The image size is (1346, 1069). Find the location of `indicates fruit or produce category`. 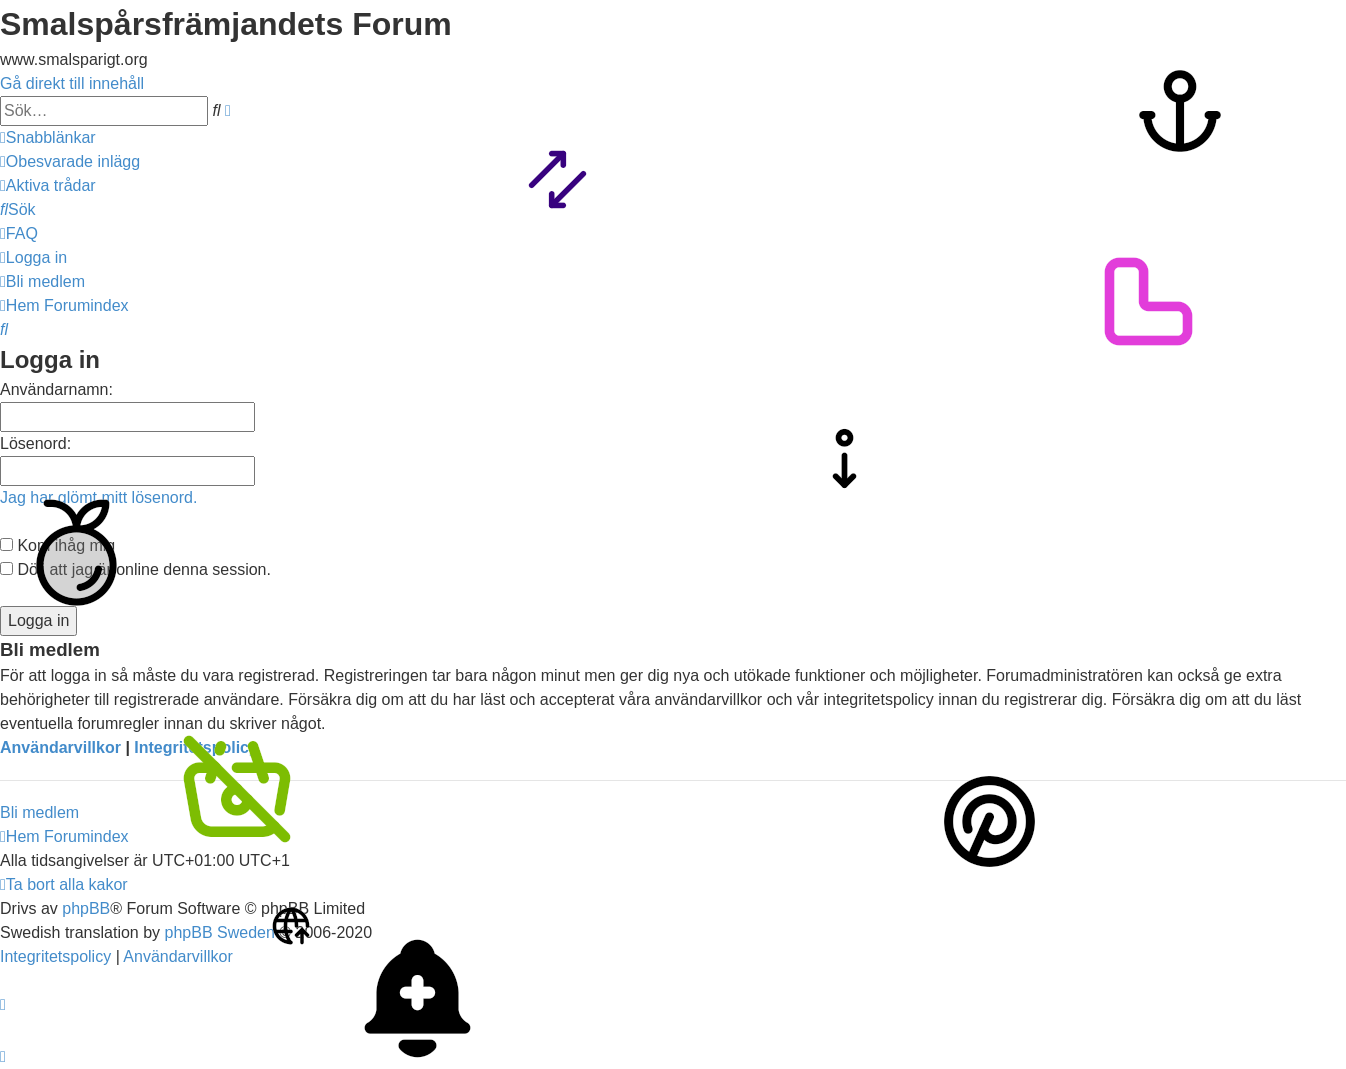

indicates fruit or produce category is located at coordinates (76, 554).